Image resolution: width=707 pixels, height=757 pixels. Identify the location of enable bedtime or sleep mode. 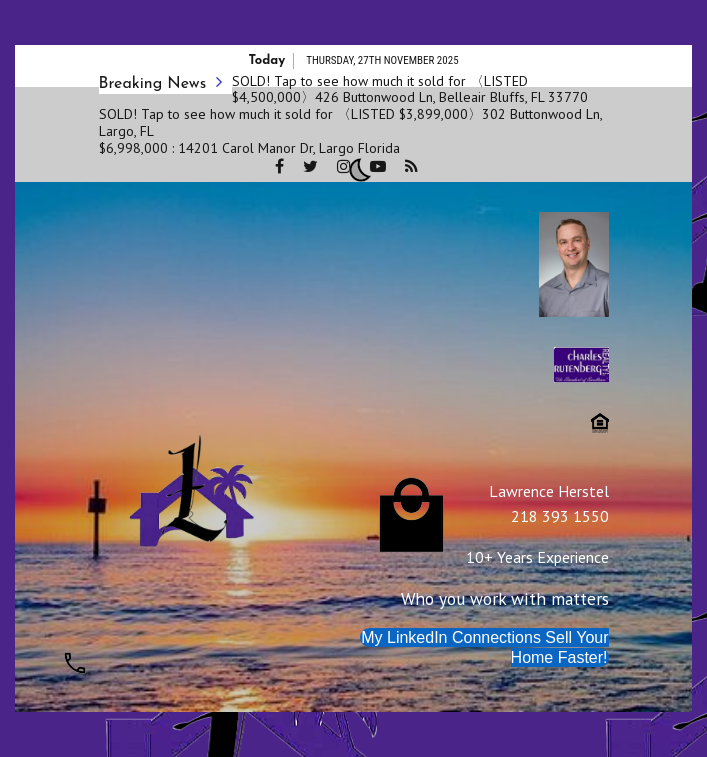
(361, 170).